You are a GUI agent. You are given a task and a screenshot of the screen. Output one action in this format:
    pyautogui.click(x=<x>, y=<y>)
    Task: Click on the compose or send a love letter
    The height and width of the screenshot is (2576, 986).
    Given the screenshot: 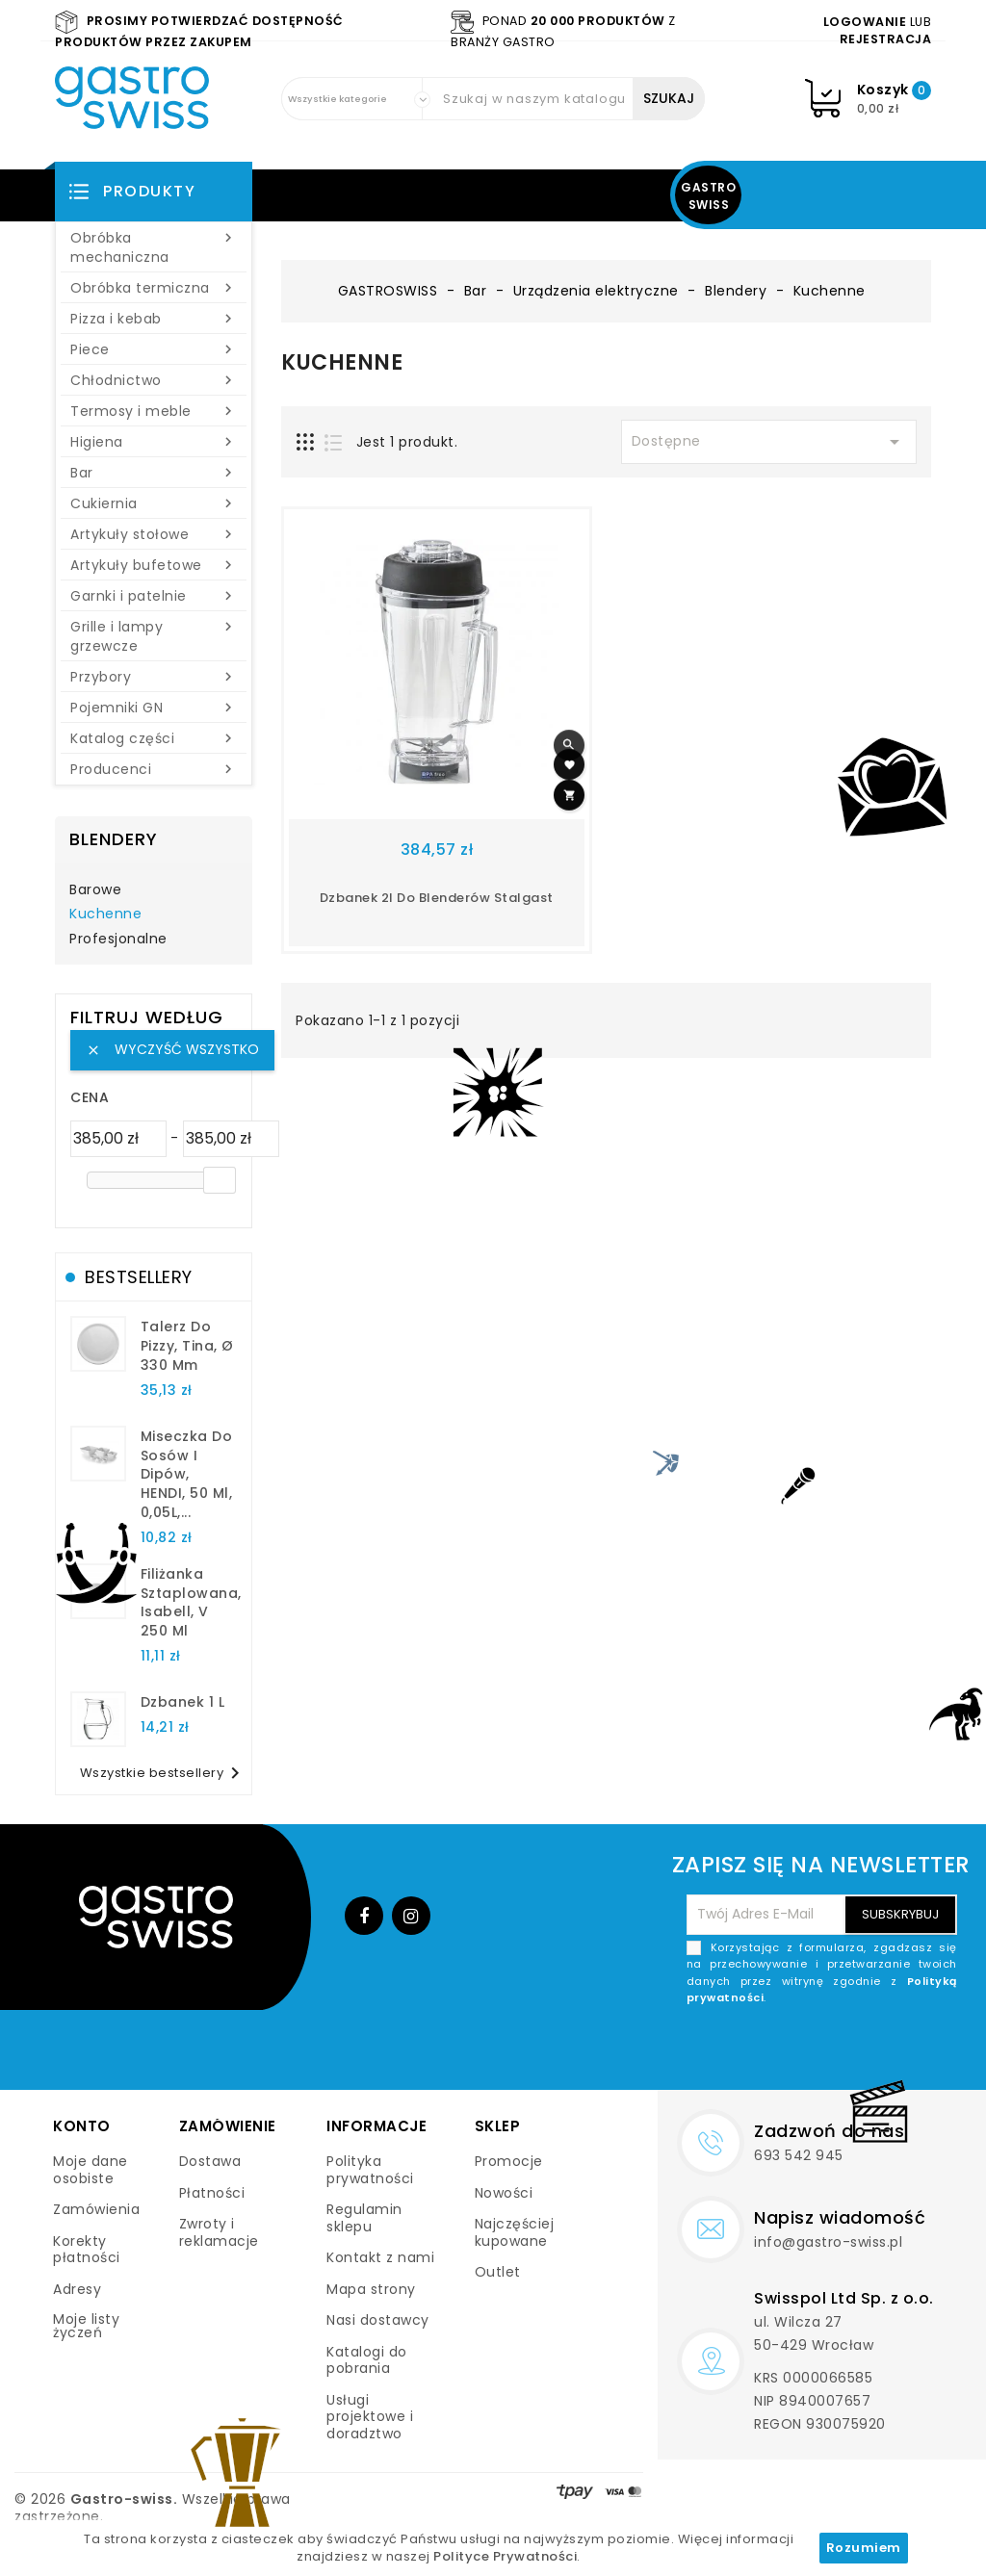 What is the action you would take?
    pyautogui.click(x=892, y=786)
    